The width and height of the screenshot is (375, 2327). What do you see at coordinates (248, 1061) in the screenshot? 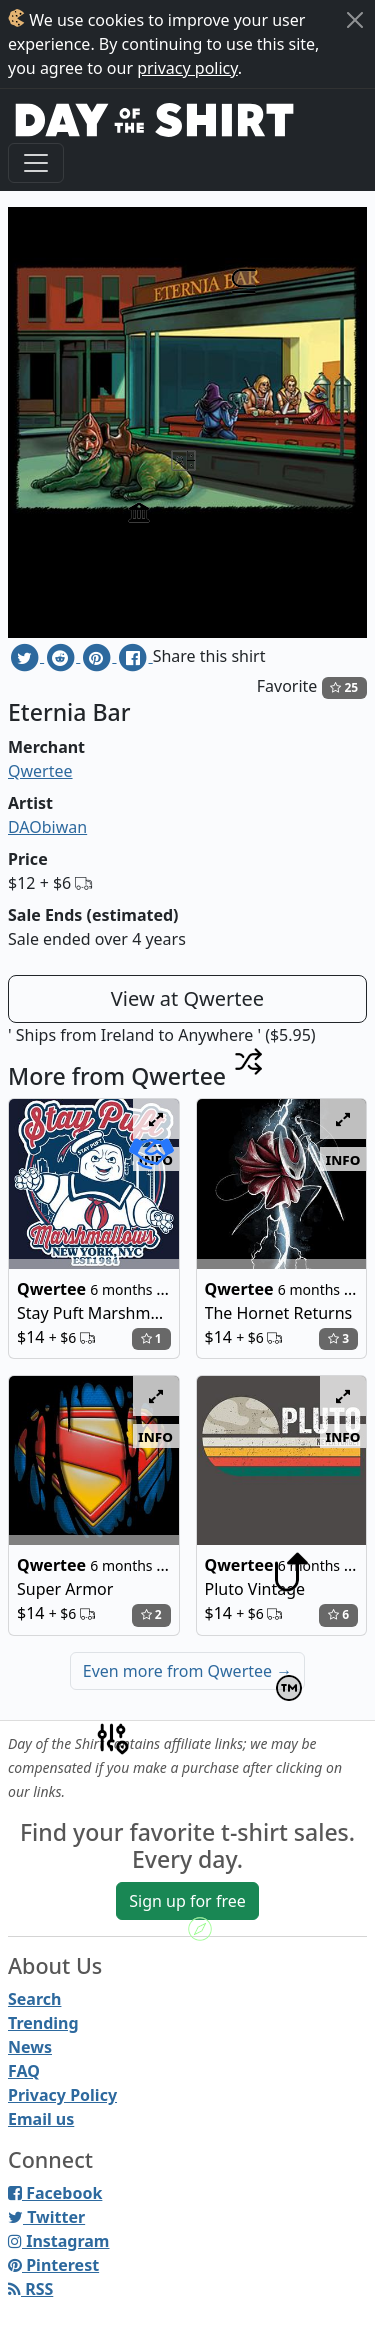
I see `shuffle playlist or queue order` at bounding box center [248, 1061].